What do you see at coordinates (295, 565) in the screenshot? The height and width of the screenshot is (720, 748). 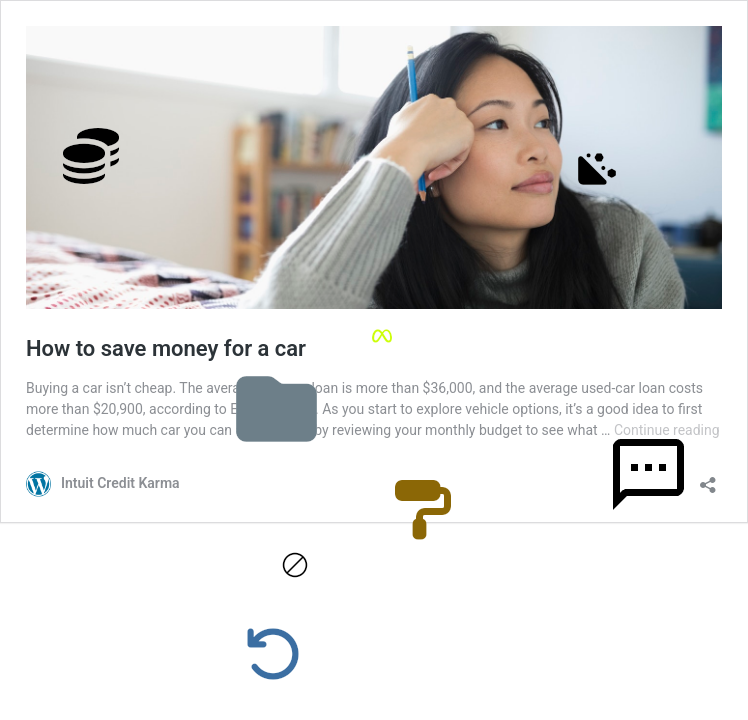 I see `indicates a blocked or prohibited action` at bounding box center [295, 565].